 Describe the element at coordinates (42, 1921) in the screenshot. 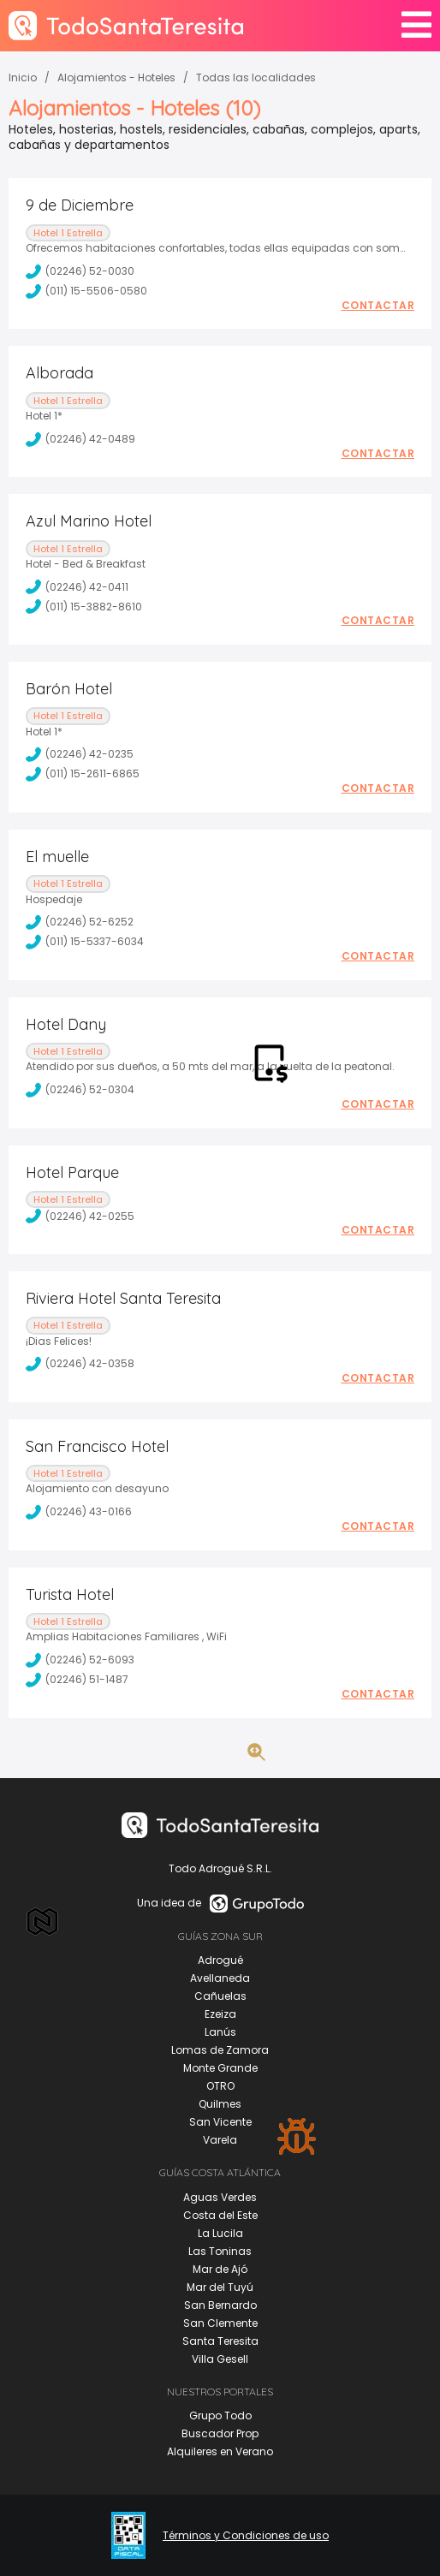

I see `nexo cryptocurrency platform logo` at that location.